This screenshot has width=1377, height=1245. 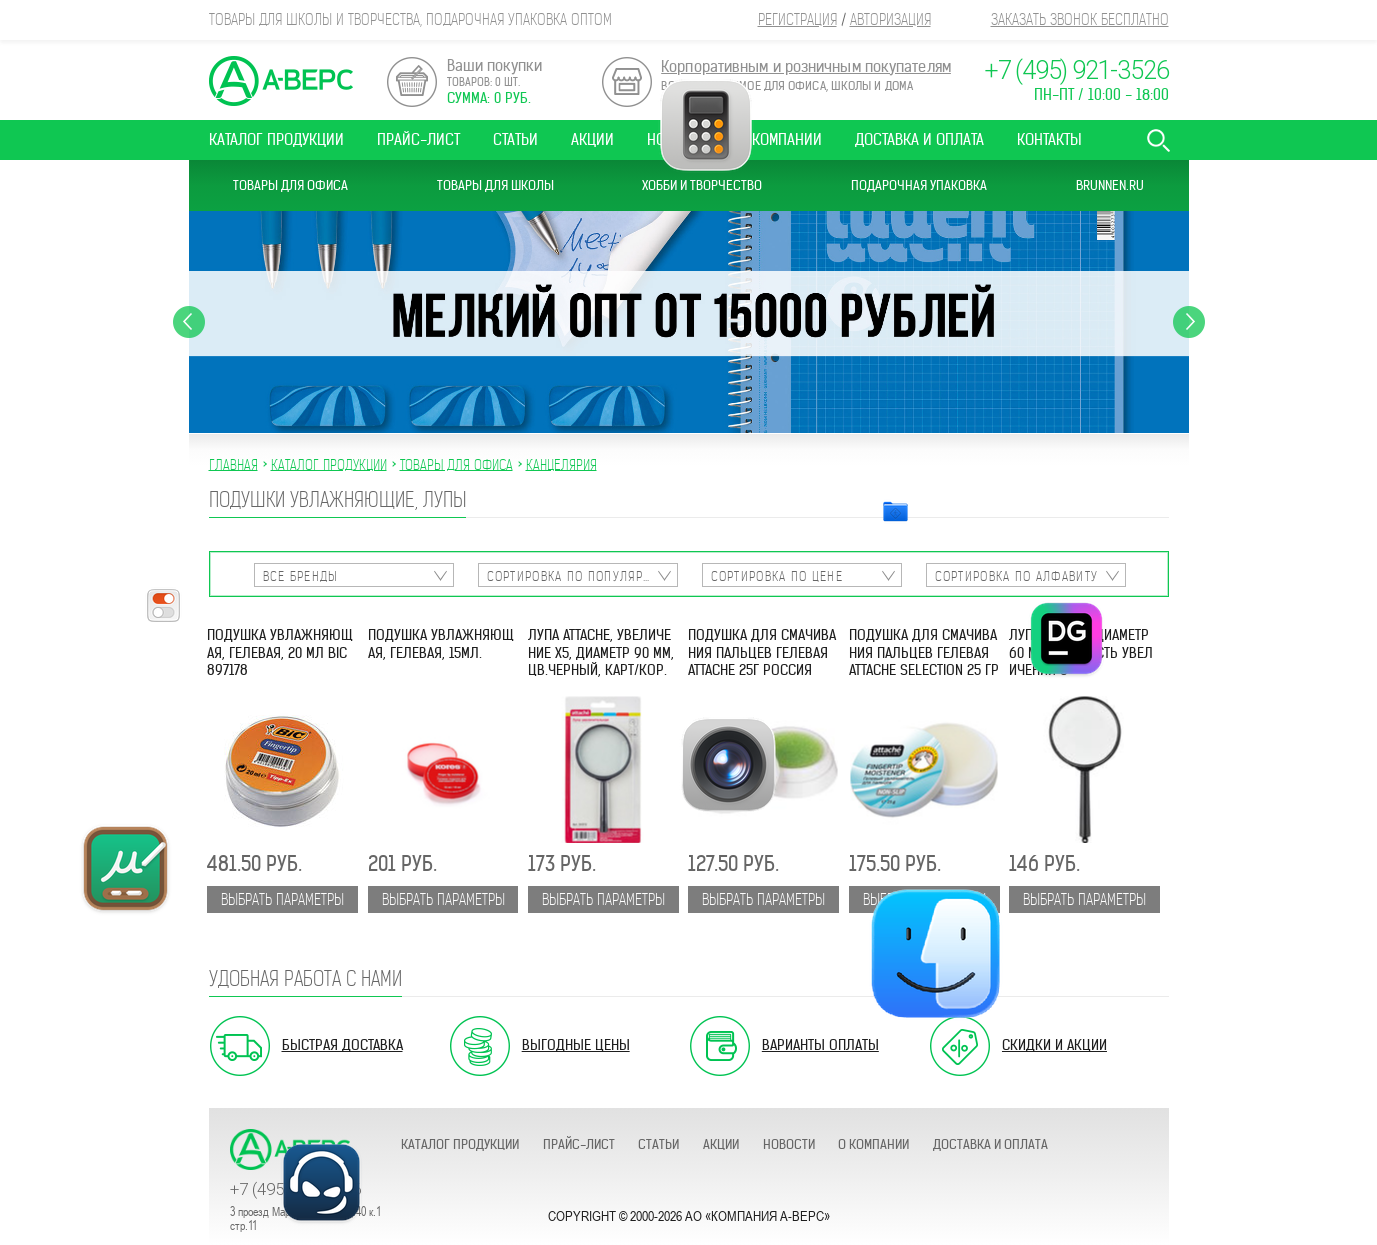 I want to click on open Finder to browse files and folders, so click(x=936, y=954).